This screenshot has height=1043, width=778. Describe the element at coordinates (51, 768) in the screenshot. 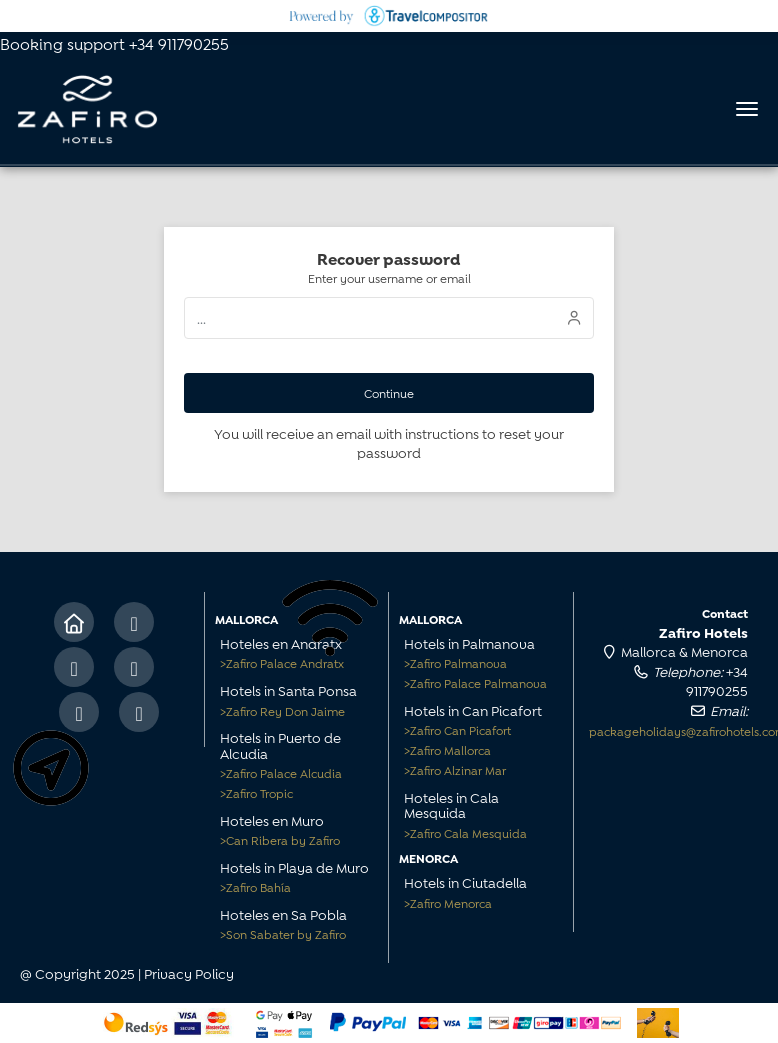

I see `access current location services` at that location.